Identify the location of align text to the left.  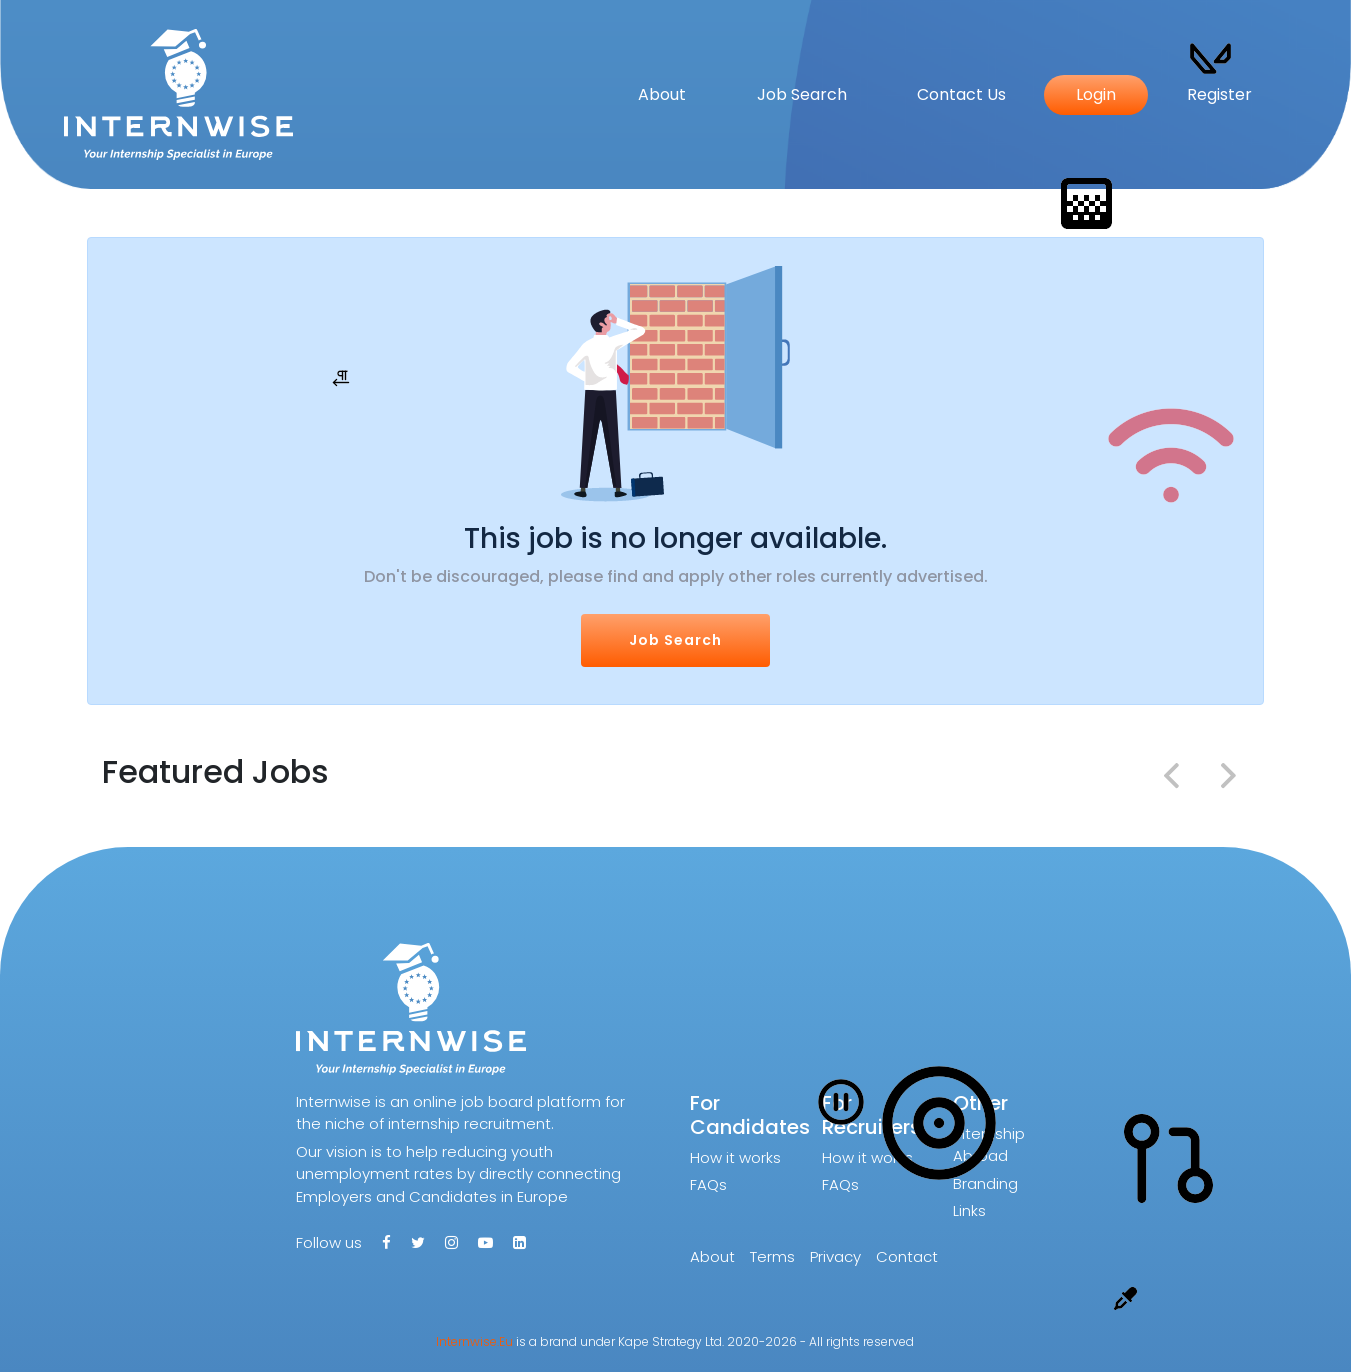
(341, 378).